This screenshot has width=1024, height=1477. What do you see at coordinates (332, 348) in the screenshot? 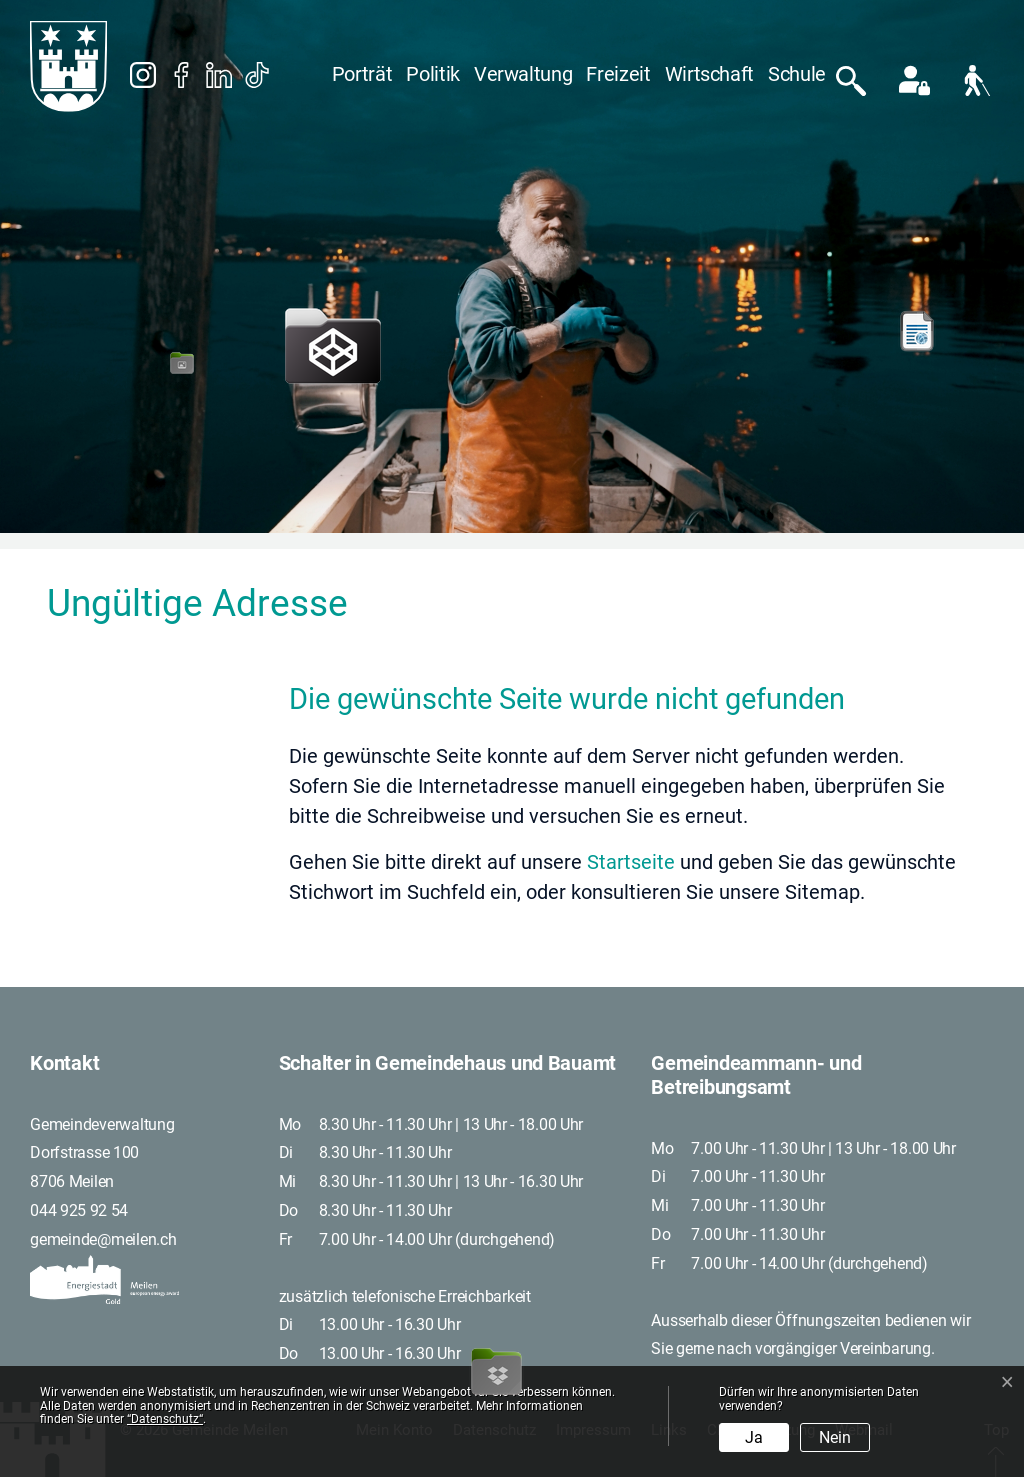
I see `open CodePen projects folder` at bounding box center [332, 348].